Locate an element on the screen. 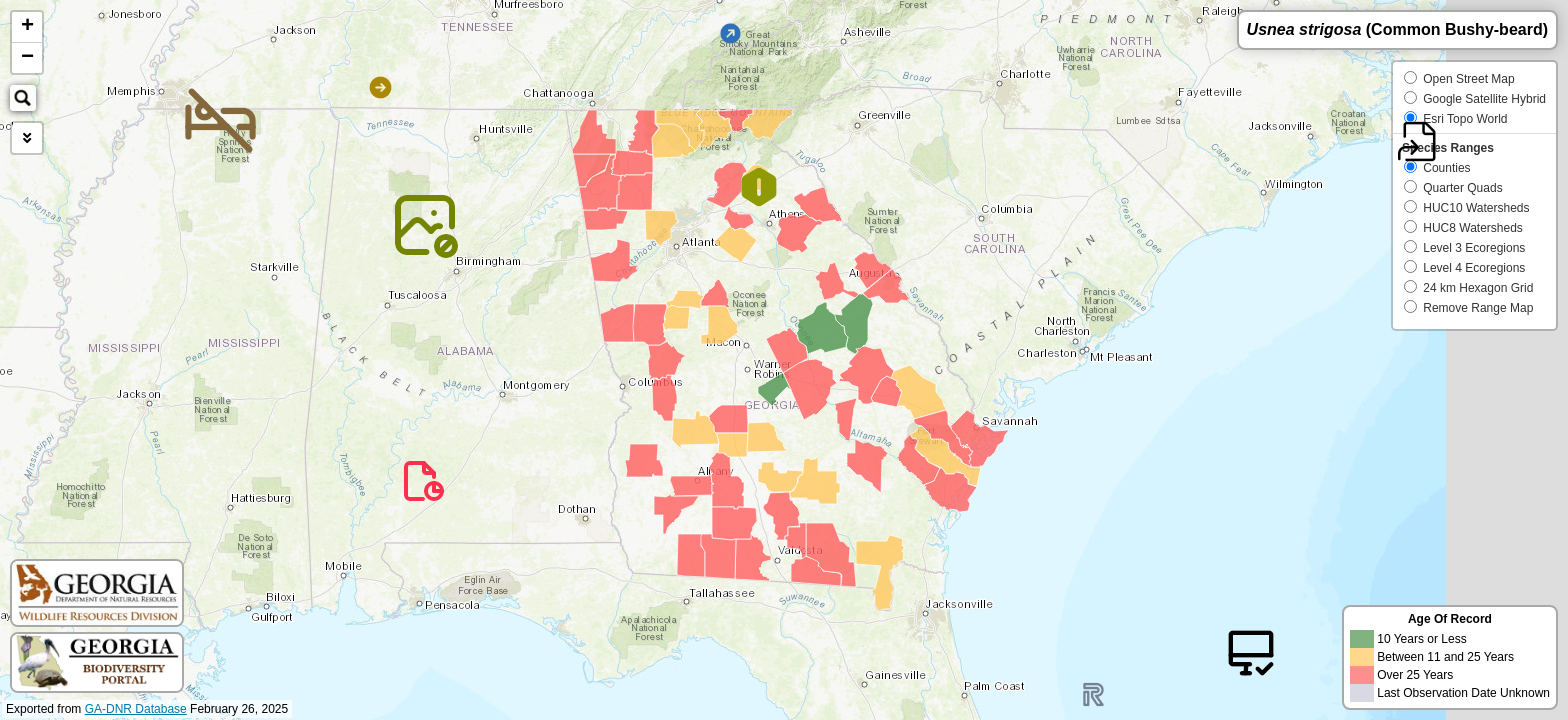  open a linked or referenced file is located at coordinates (1419, 141).